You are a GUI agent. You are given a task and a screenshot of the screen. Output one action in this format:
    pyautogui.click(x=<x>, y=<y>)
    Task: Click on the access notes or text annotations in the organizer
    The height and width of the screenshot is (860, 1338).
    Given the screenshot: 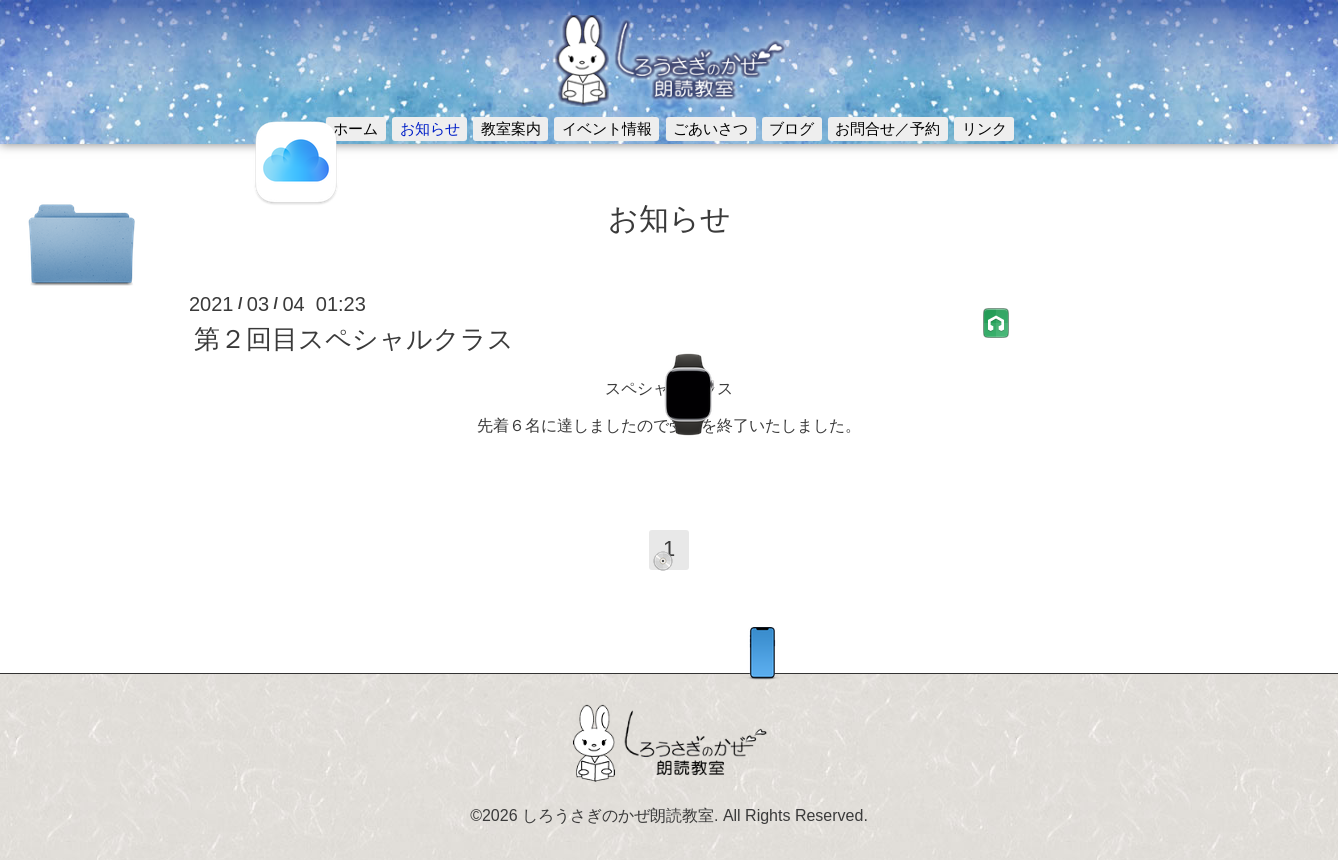 What is the action you would take?
    pyautogui.click(x=81, y=247)
    